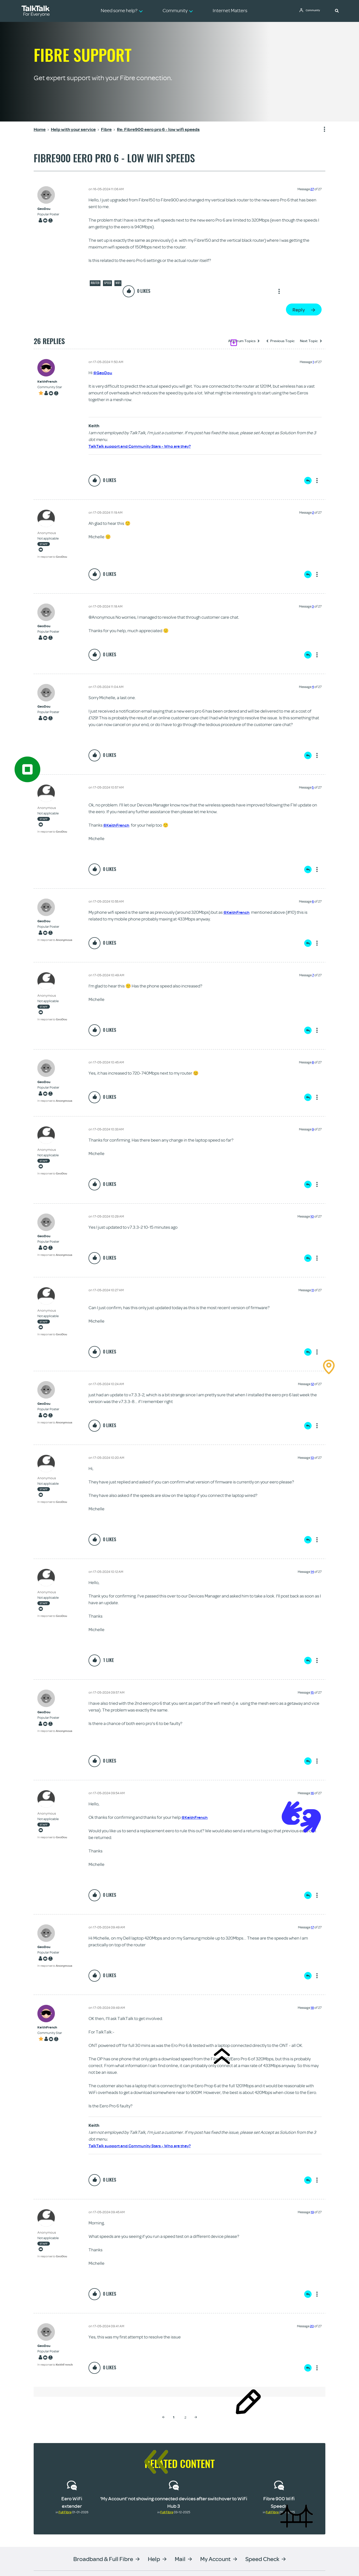 This screenshot has height=2576, width=359. I want to click on add a new item or entry, so click(234, 343).